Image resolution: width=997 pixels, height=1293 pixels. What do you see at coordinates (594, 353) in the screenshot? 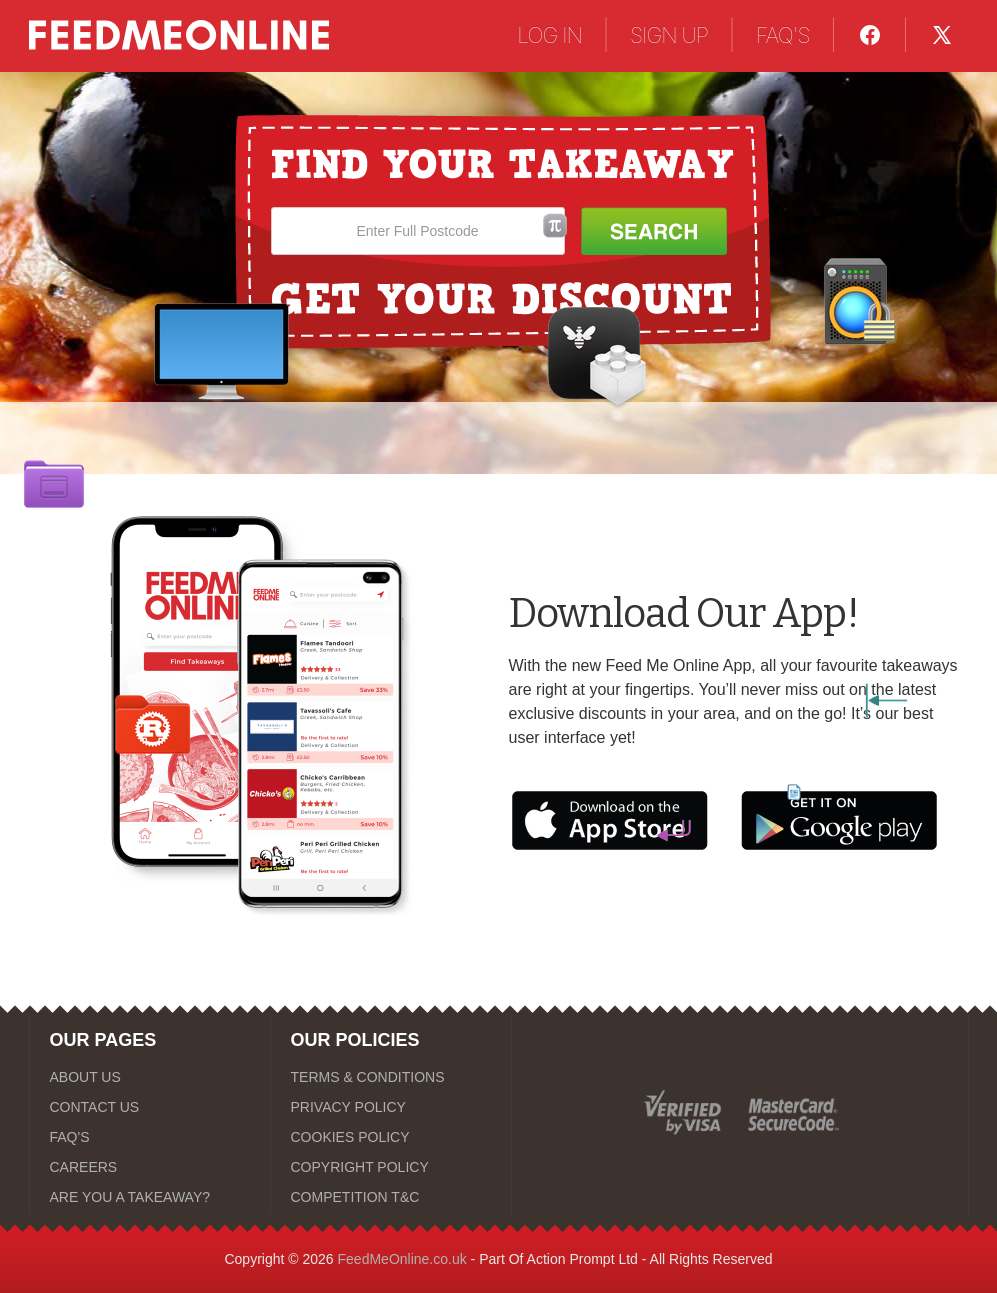
I see `open kandji extension manager` at bounding box center [594, 353].